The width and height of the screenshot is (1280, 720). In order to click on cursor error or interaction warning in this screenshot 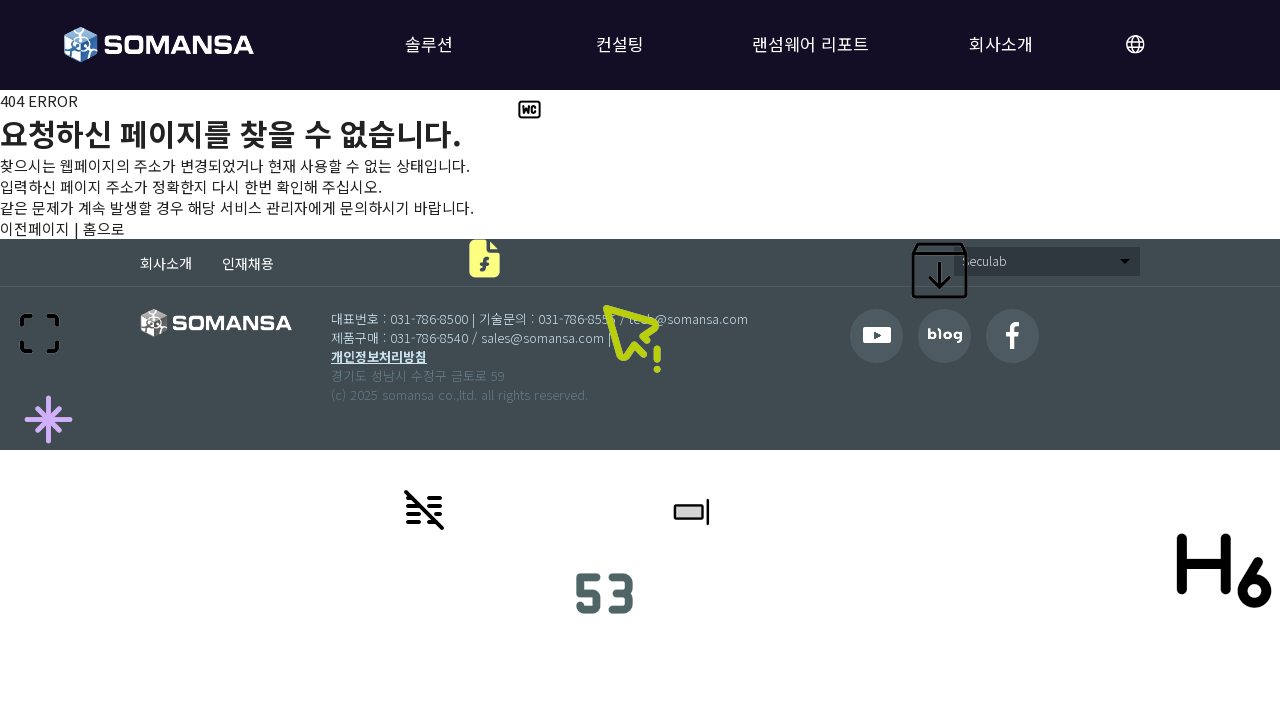, I will do `click(633, 335)`.